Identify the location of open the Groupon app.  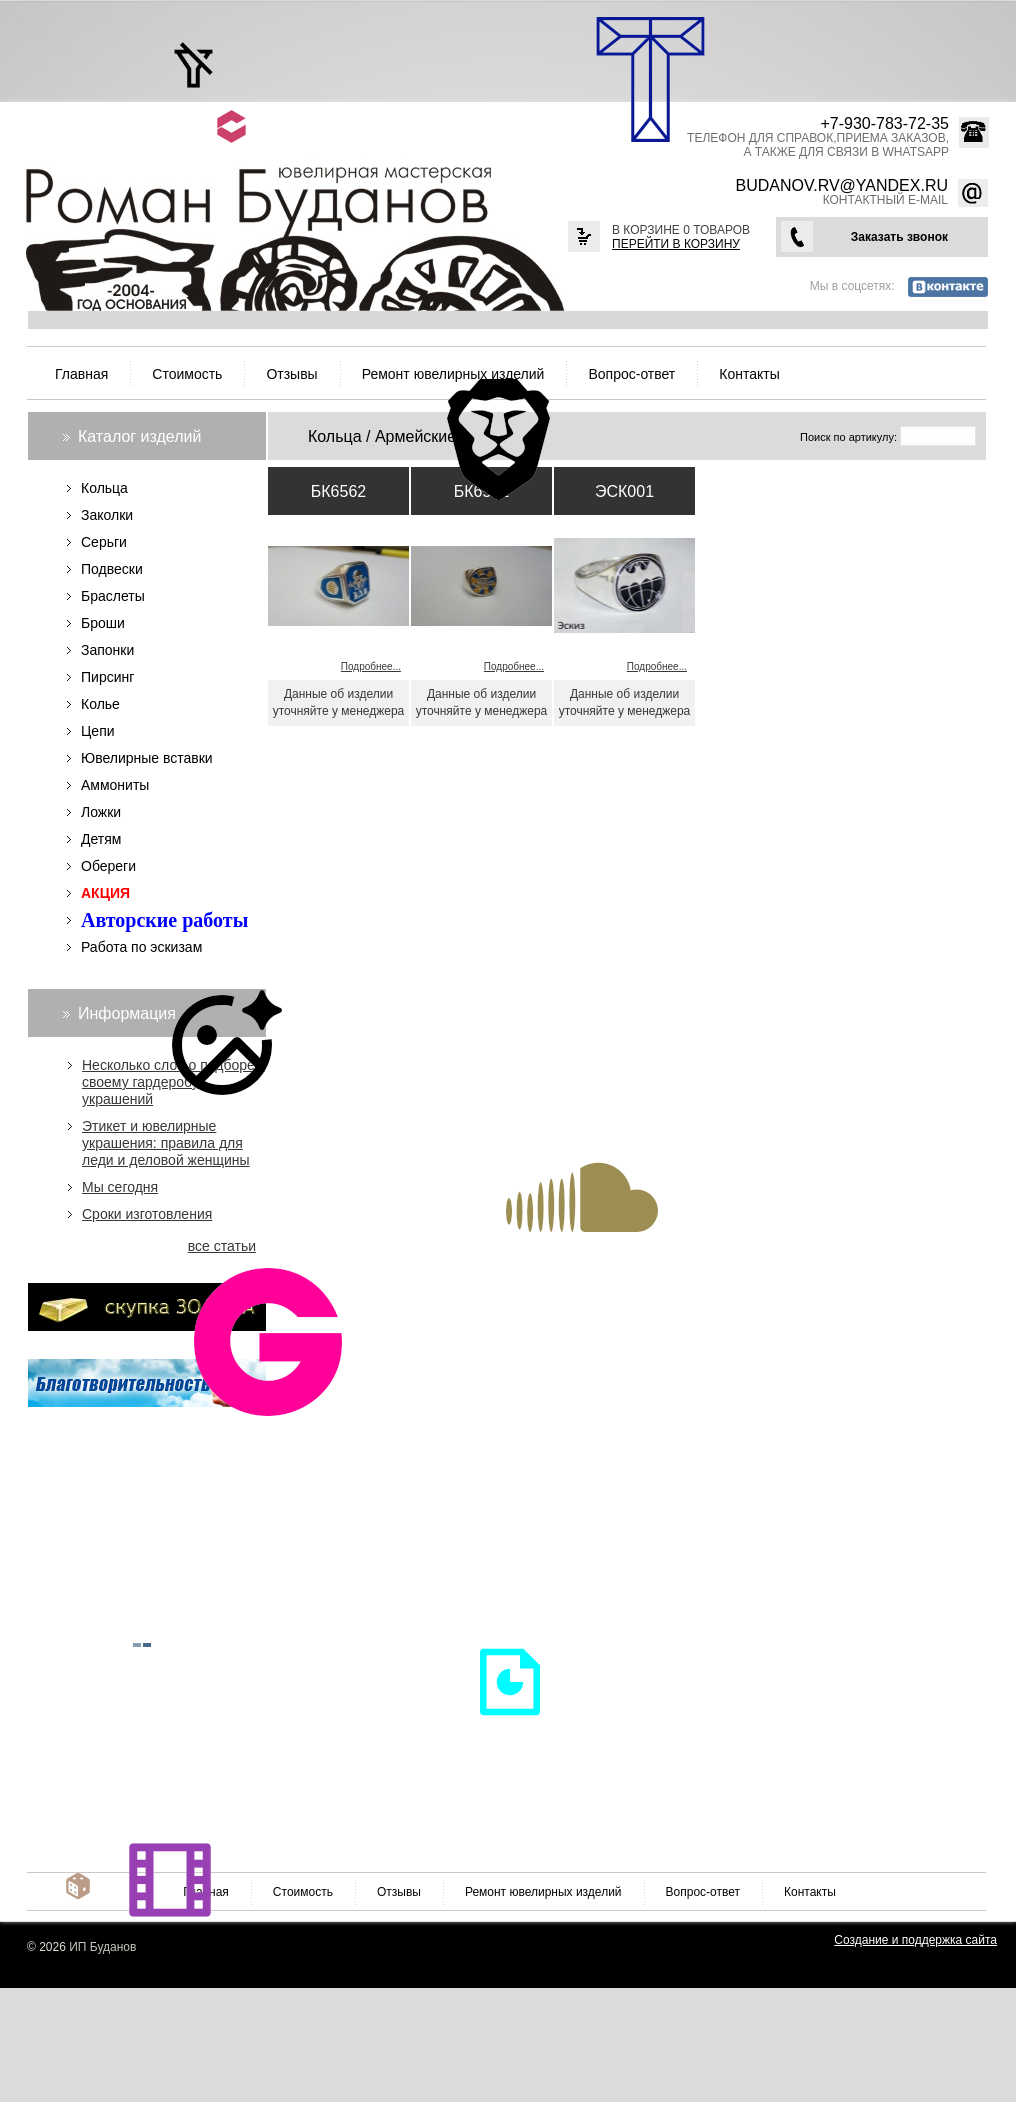
(268, 1342).